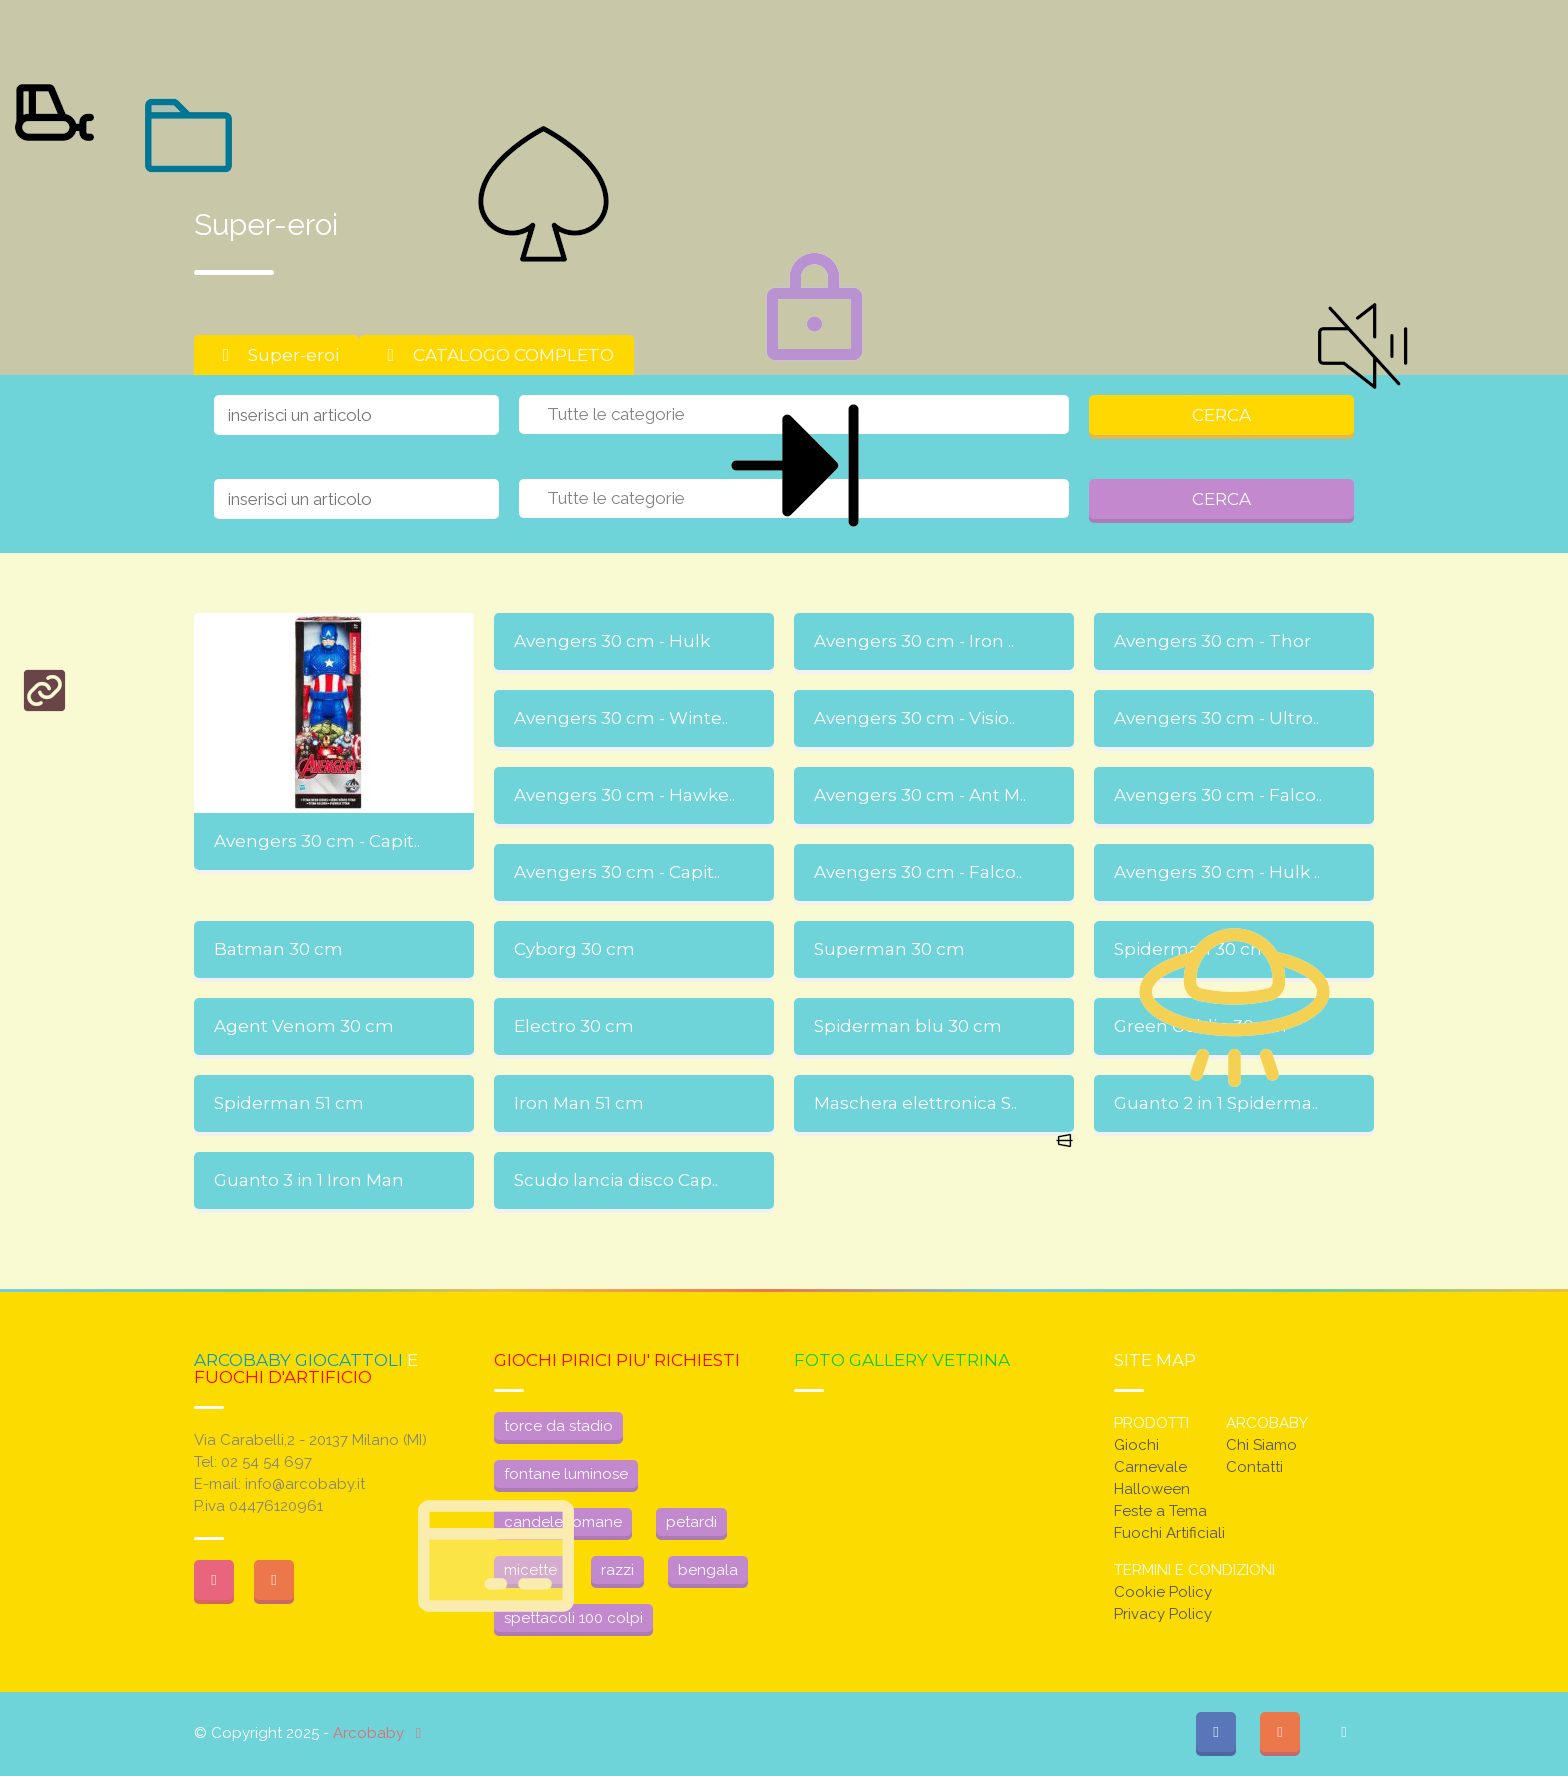 The height and width of the screenshot is (1776, 1568). I want to click on manage payment methods, so click(496, 1556).